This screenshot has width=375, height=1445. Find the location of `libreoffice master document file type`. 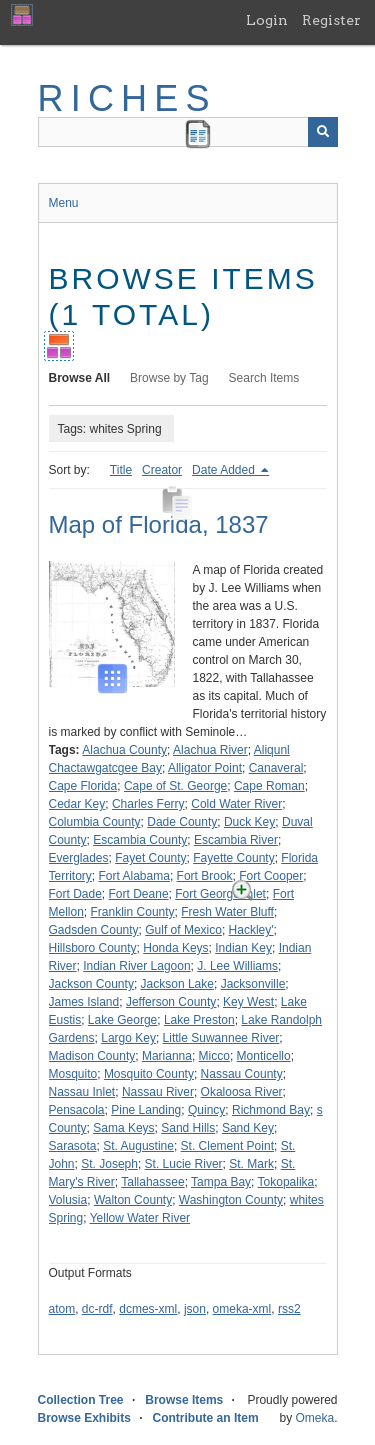

libreoffice master document file type is located at coordinates (198, 134).